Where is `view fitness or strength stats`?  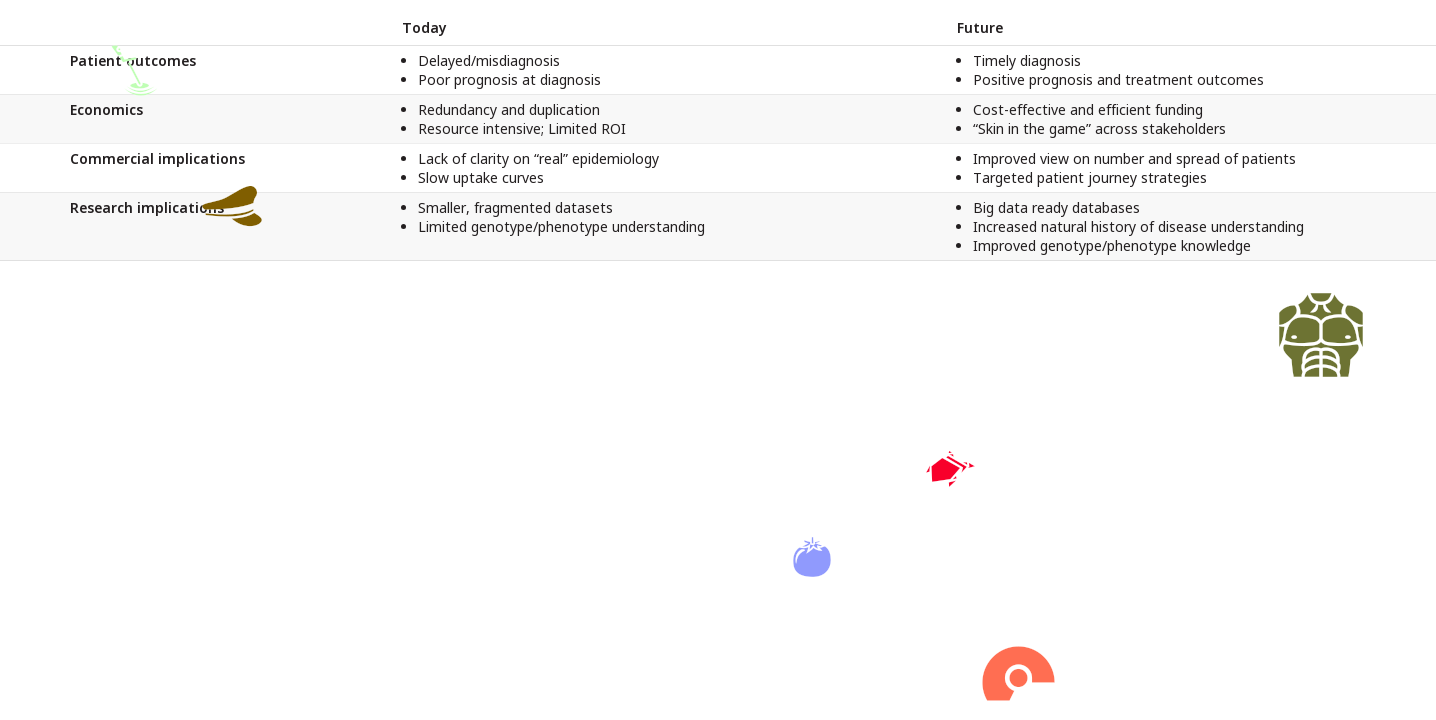
view fitness or strength stats is located at coordinates (1321, 335).